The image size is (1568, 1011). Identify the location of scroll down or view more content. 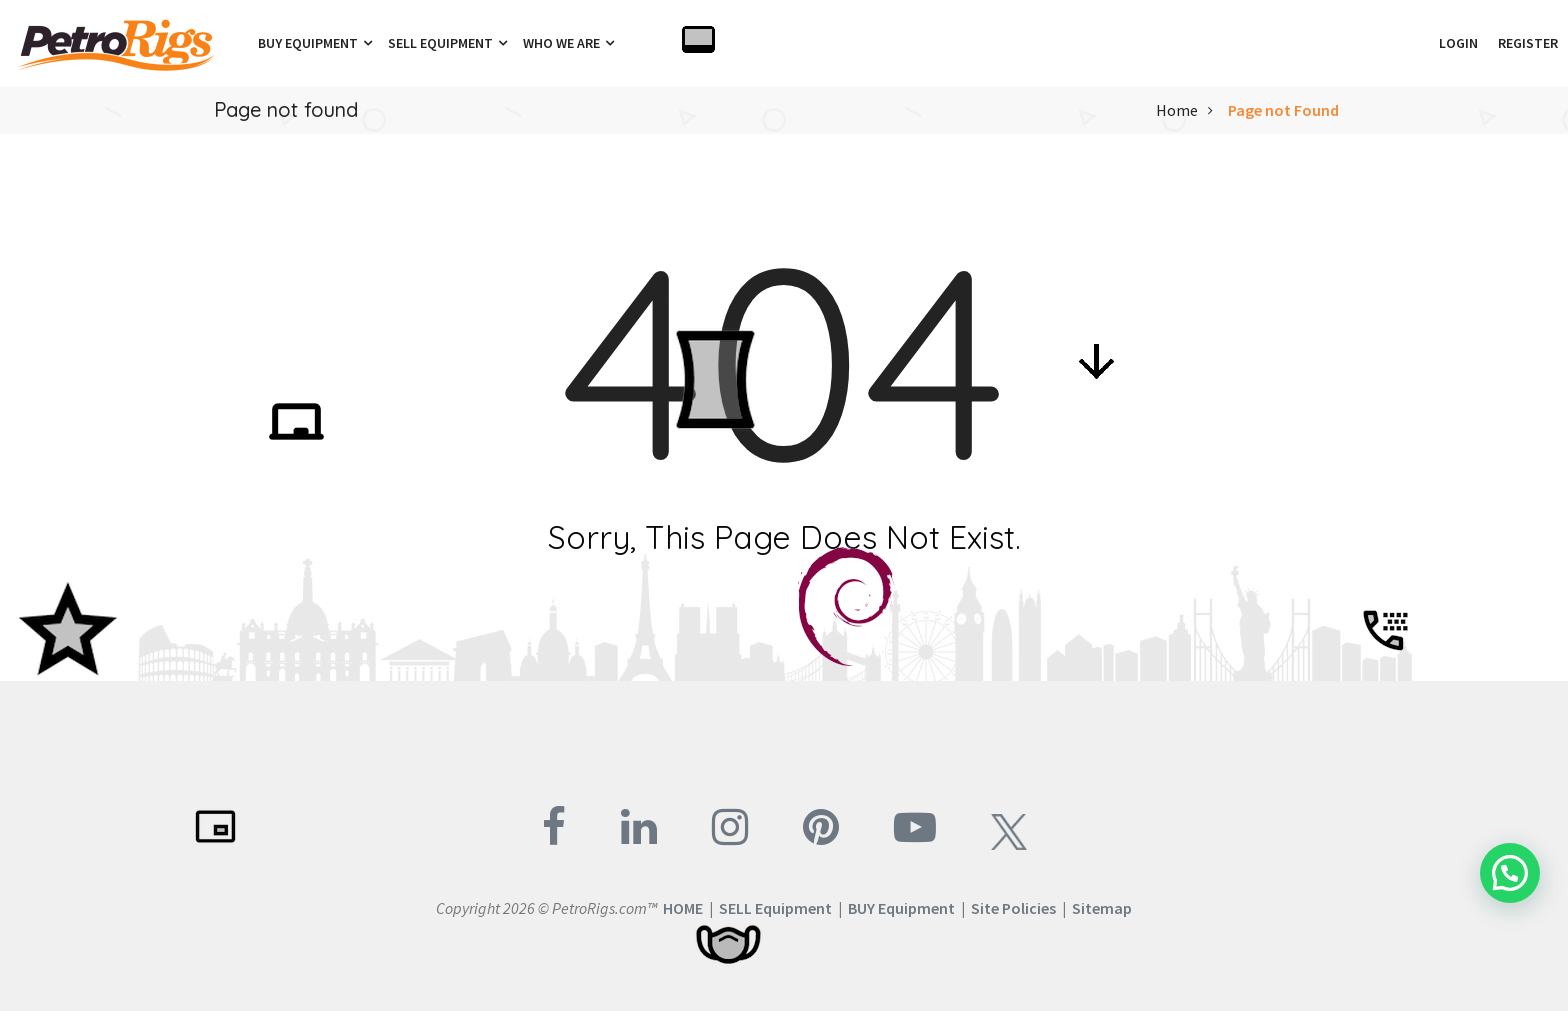
(1096, 361).